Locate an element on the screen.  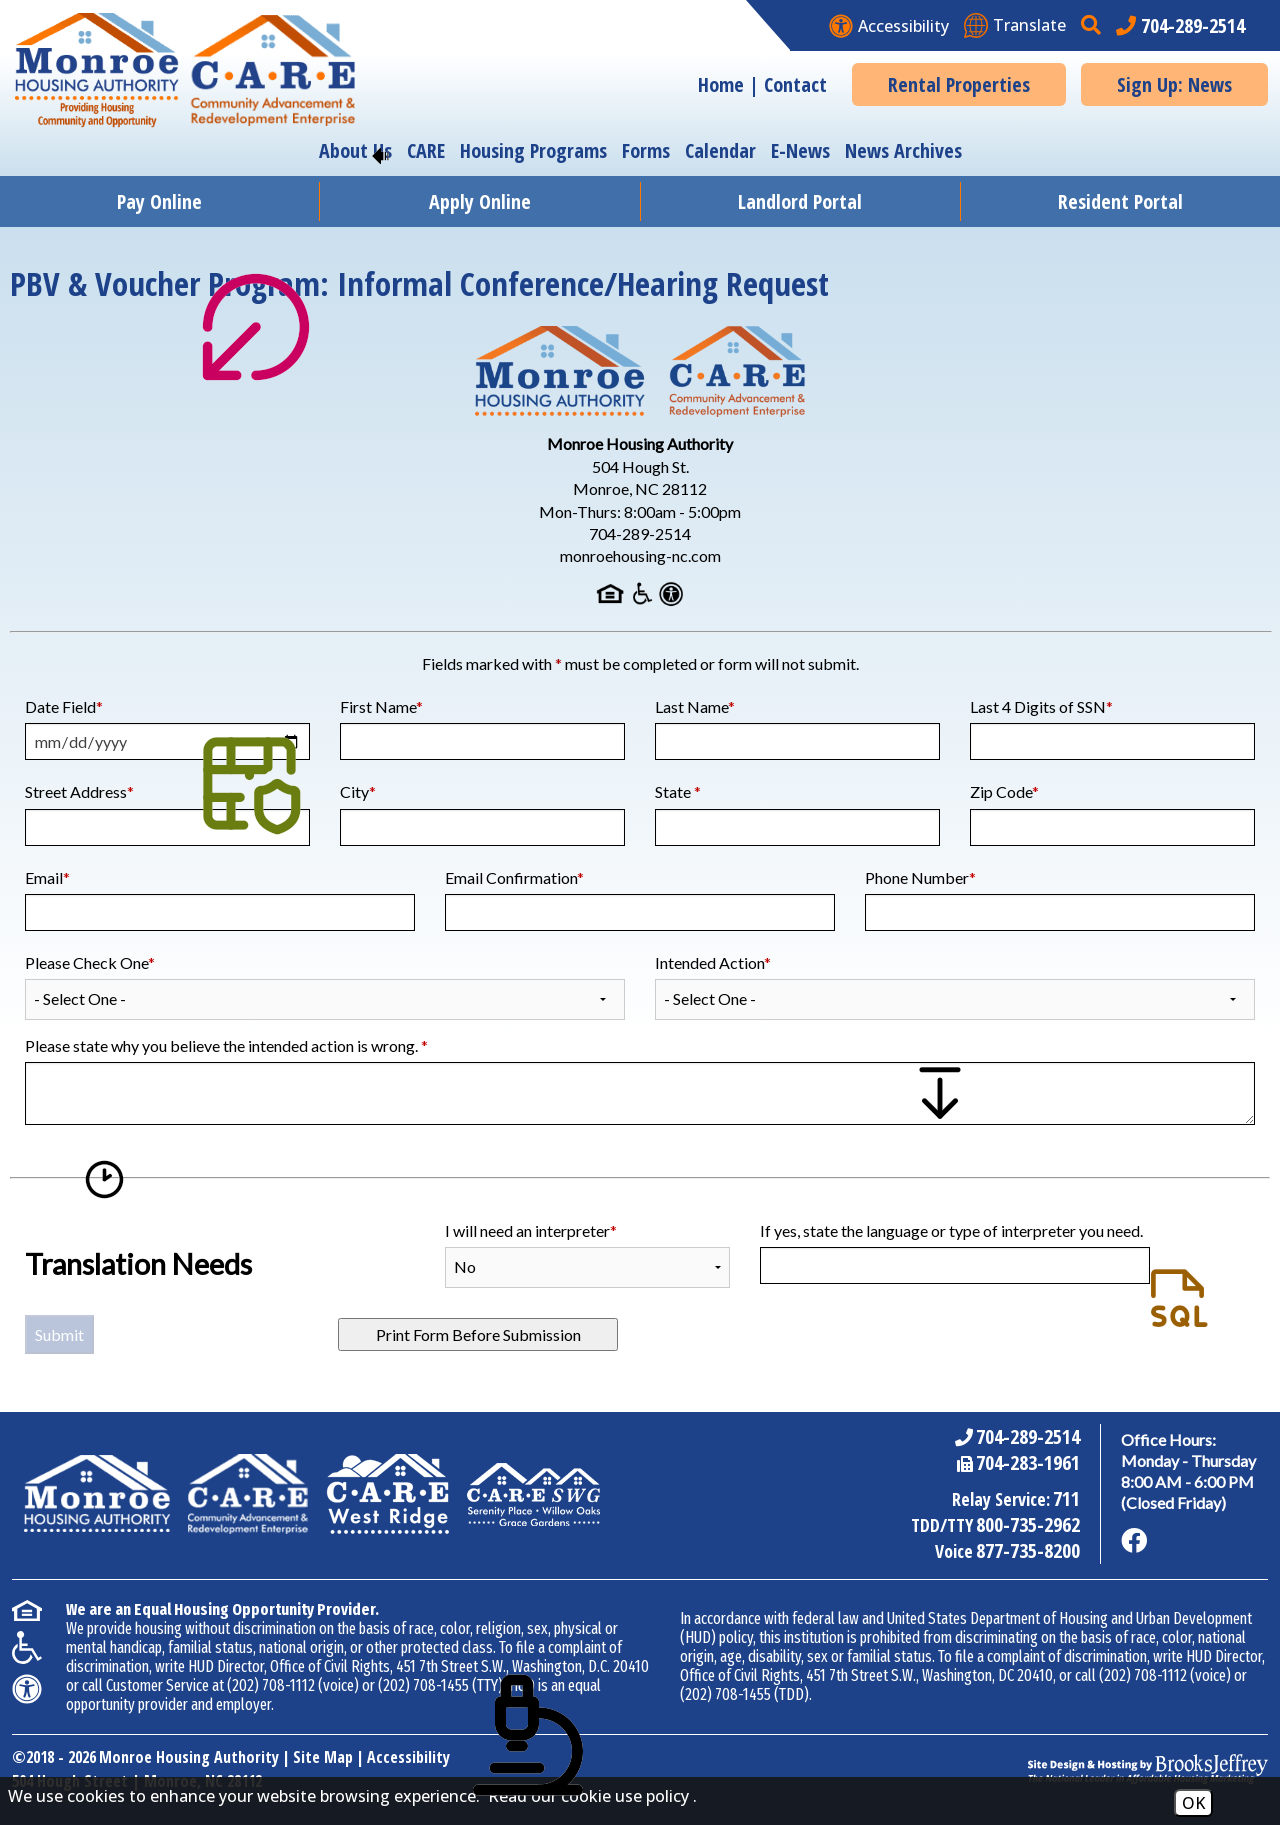
view current time is located at coordinates (104, 1179).